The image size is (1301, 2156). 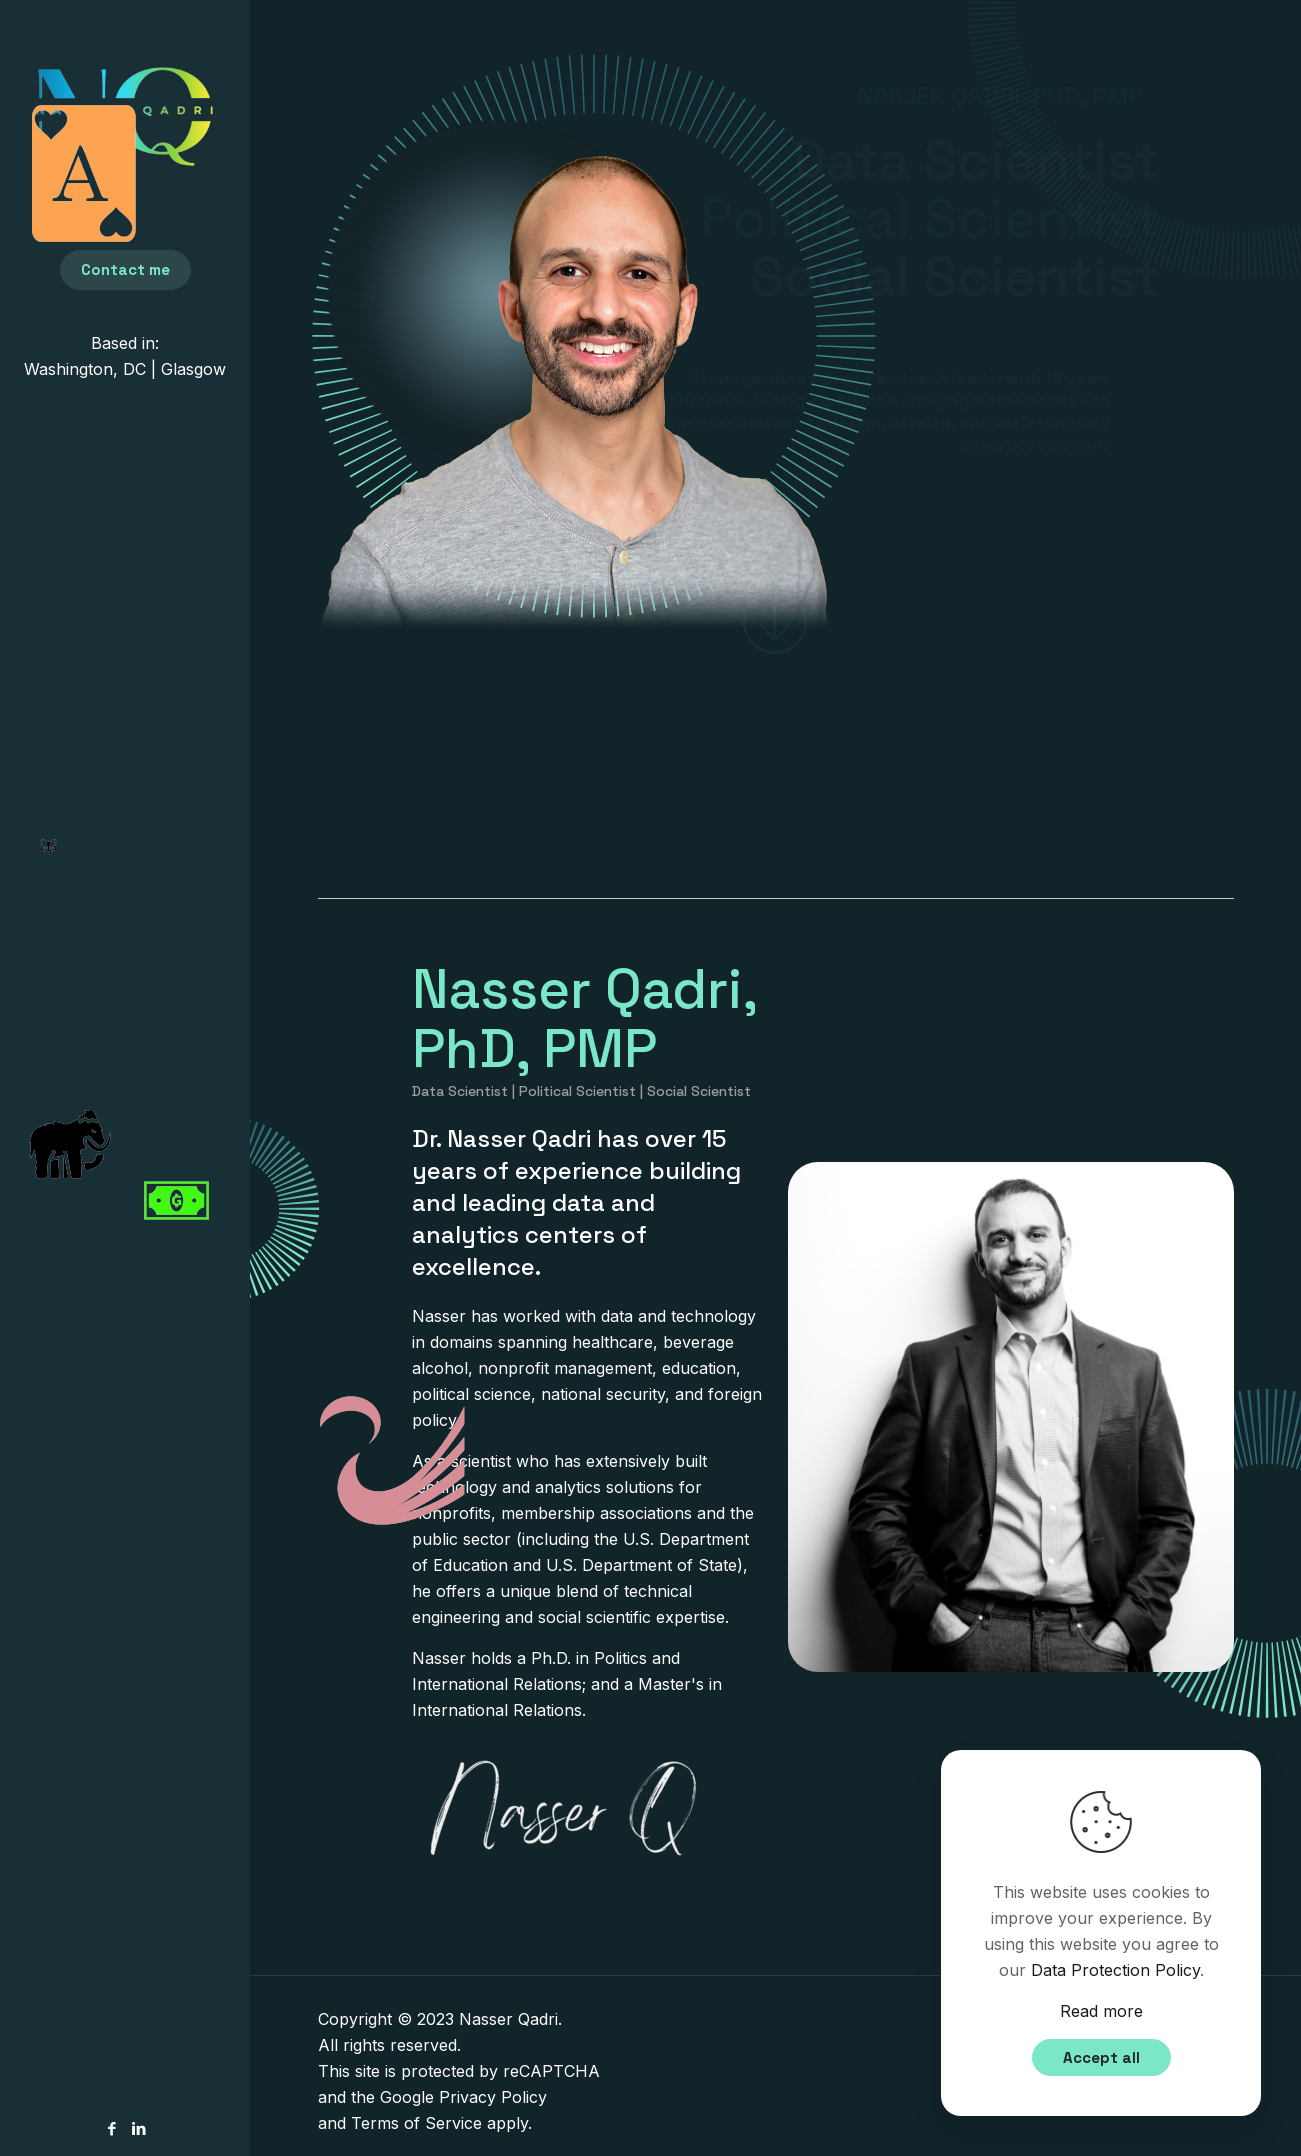 What do you see at coordinates (393, 1454) in the screenshot?
I see `swan or bird-themed game element` at bounding box center [393, 1454].